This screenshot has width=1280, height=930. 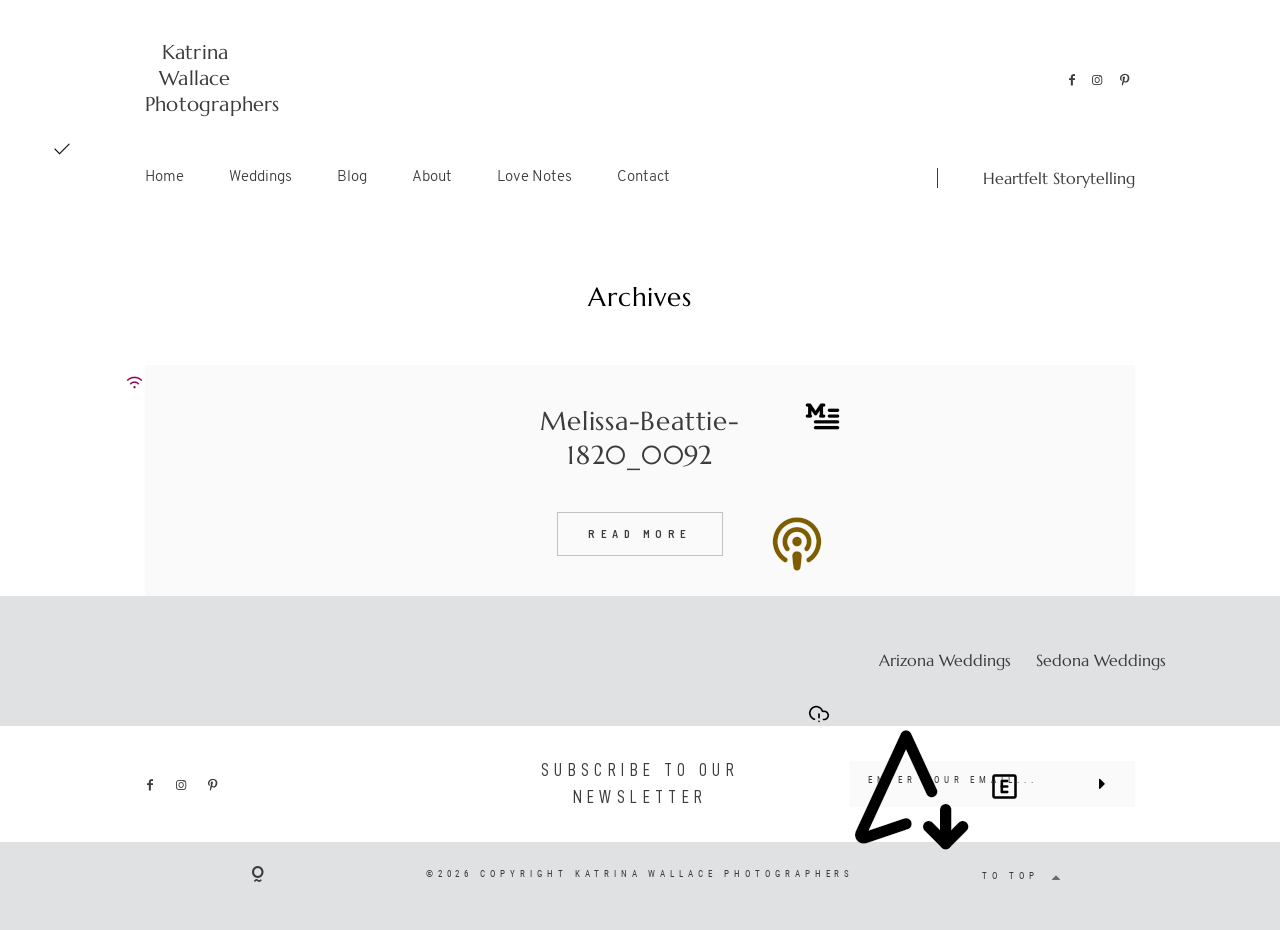 I want to click on read article on medium, so click(x=822, y=415).